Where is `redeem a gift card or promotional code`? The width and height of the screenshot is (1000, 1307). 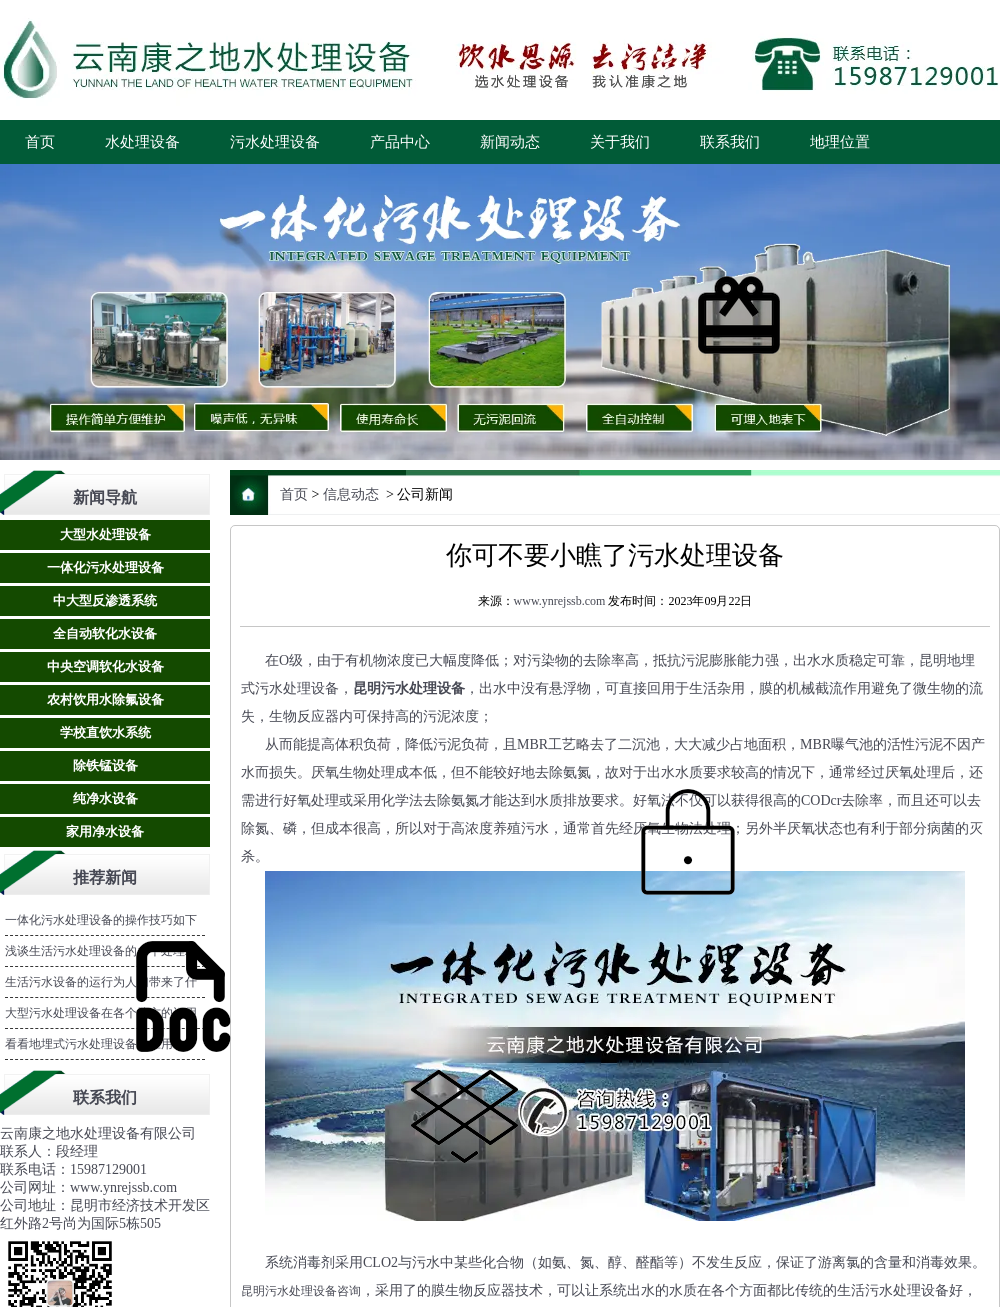
redeem a gift card or promotional code is located at coordinates (739, 317).